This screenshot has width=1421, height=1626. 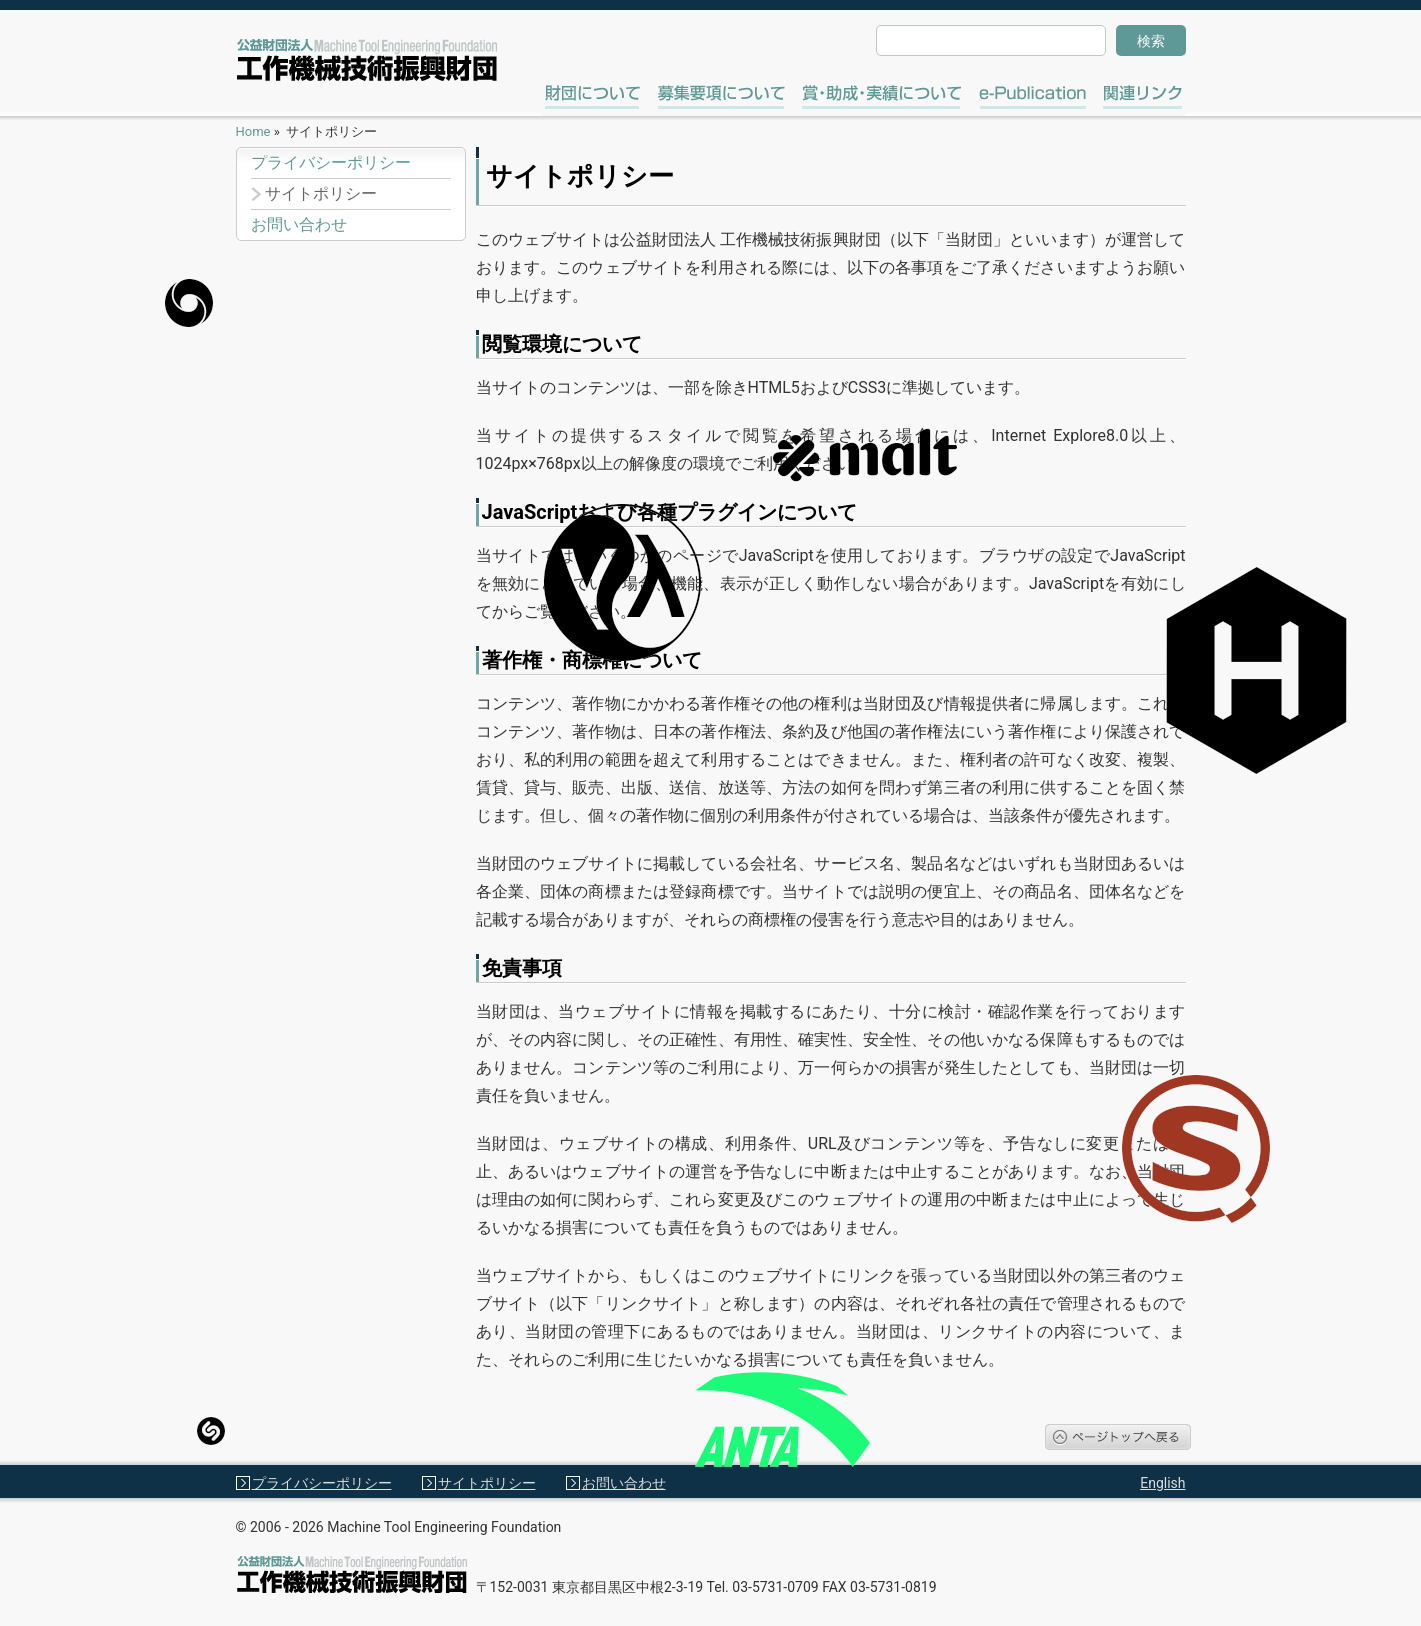 I want to click on indicates a project built with common lisp, so click(x=622, y=582).